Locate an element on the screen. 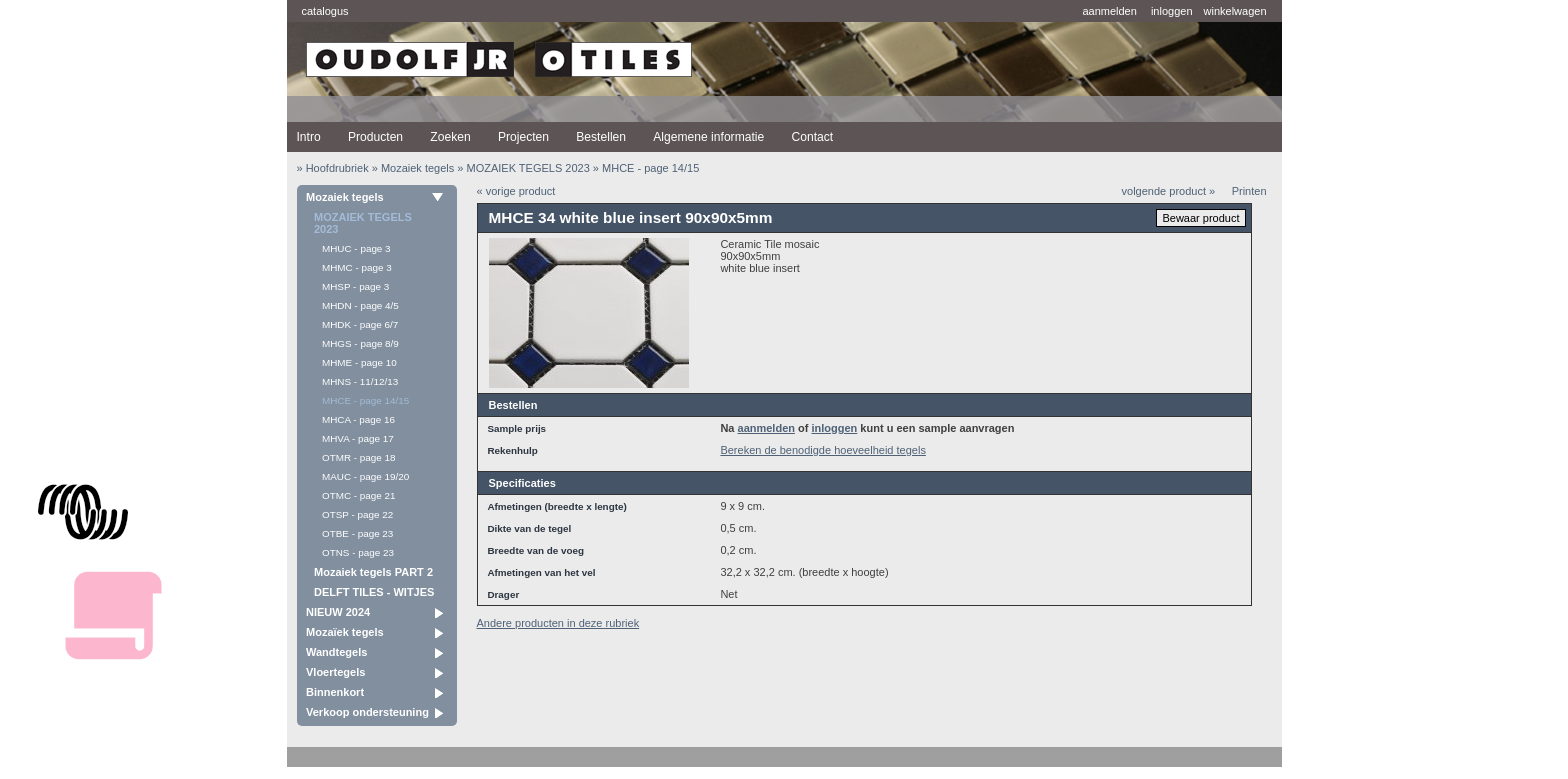  view document or file details is located at coordinates (113, 615).